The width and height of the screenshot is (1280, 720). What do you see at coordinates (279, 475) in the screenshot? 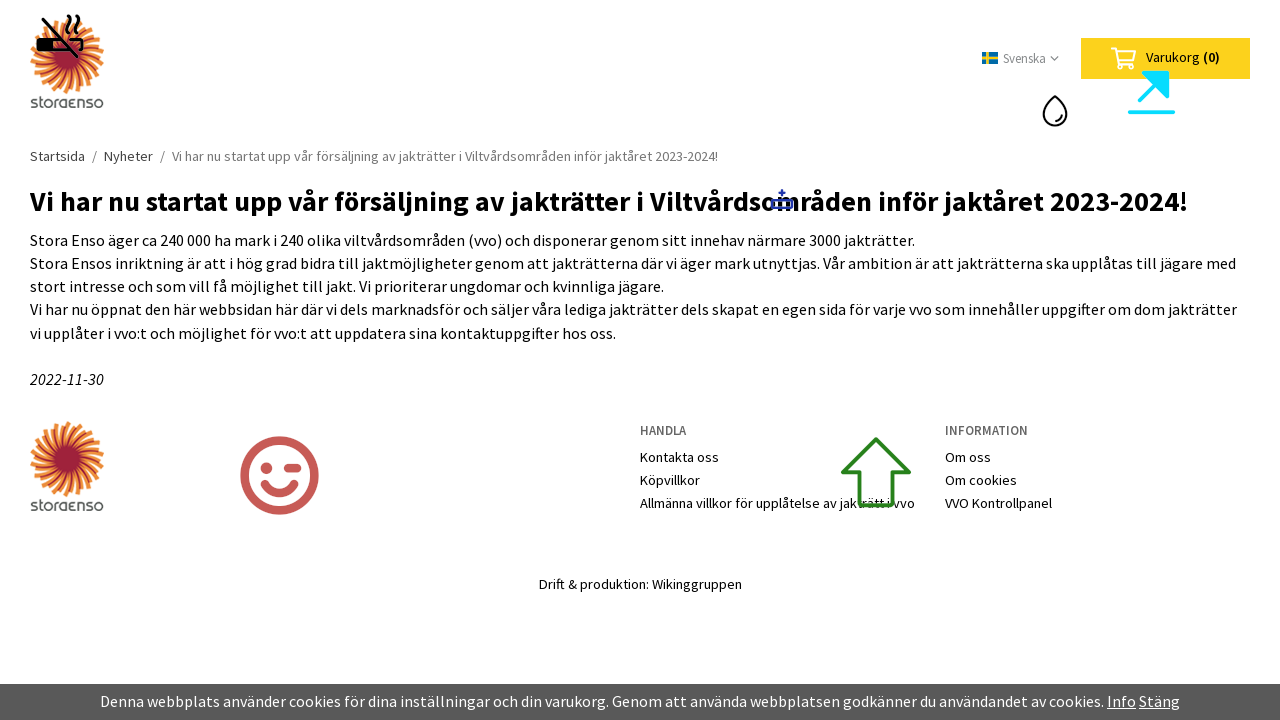
I see `insert a winking emoji into your message` at bounding box center [279, 475].